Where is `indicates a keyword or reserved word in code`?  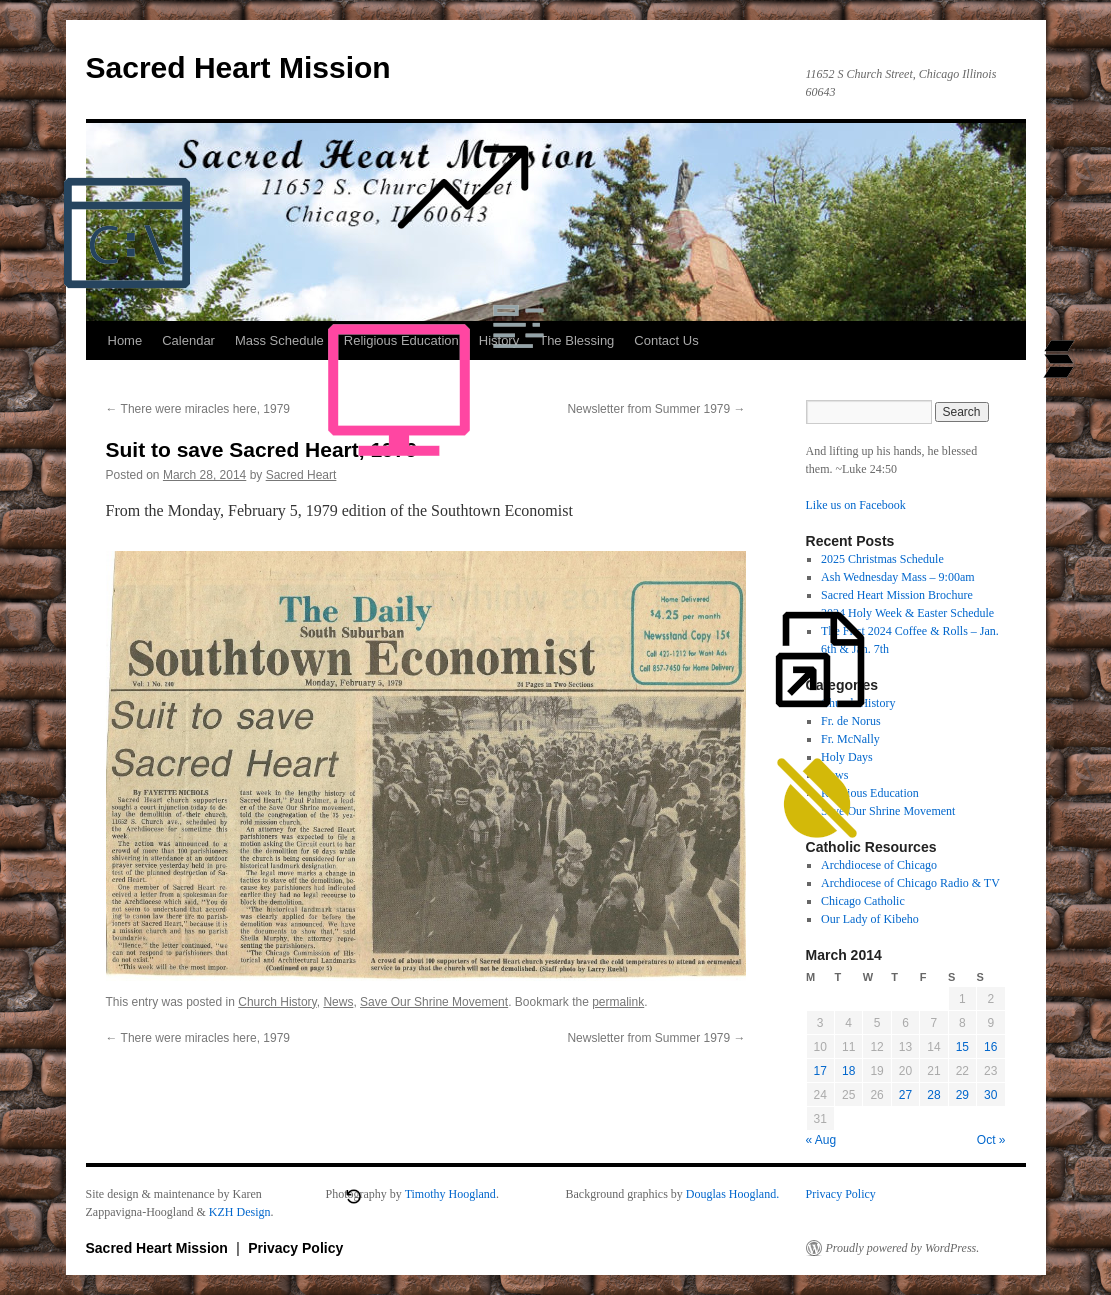 indicates a keyword or reserved word in code is located at coordinates (518, 326).